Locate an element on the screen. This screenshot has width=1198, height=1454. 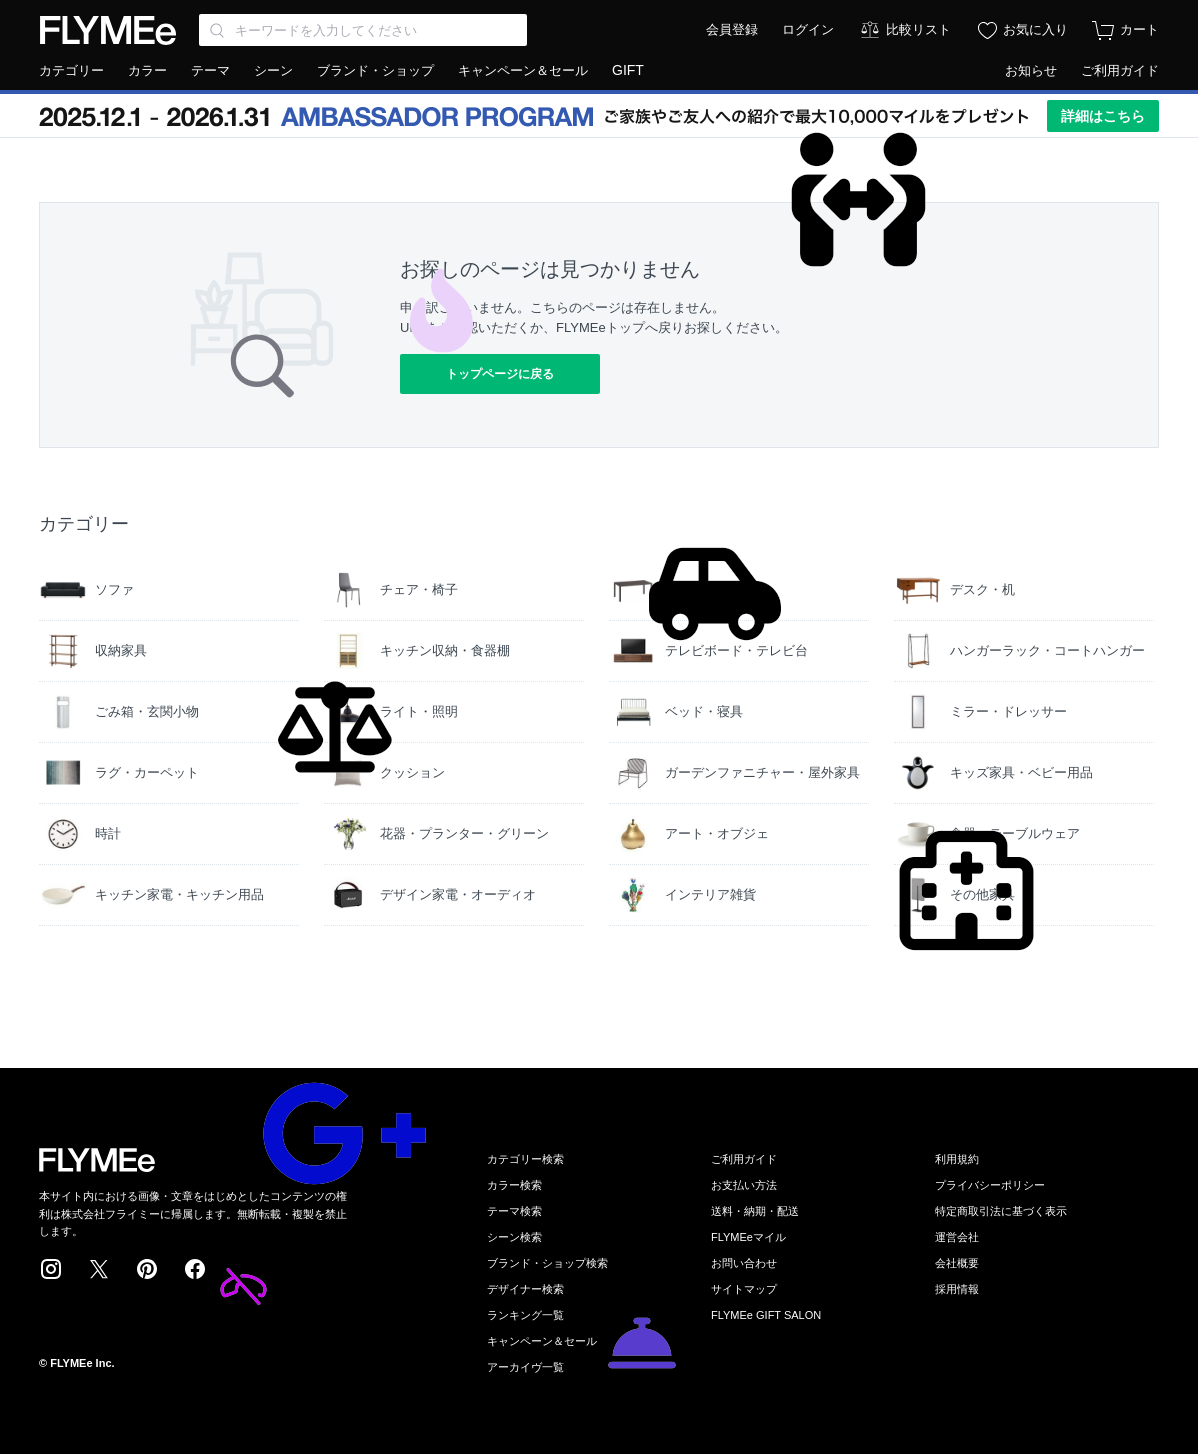
access vehicle or car-related features is located at coordinates (715, 594).